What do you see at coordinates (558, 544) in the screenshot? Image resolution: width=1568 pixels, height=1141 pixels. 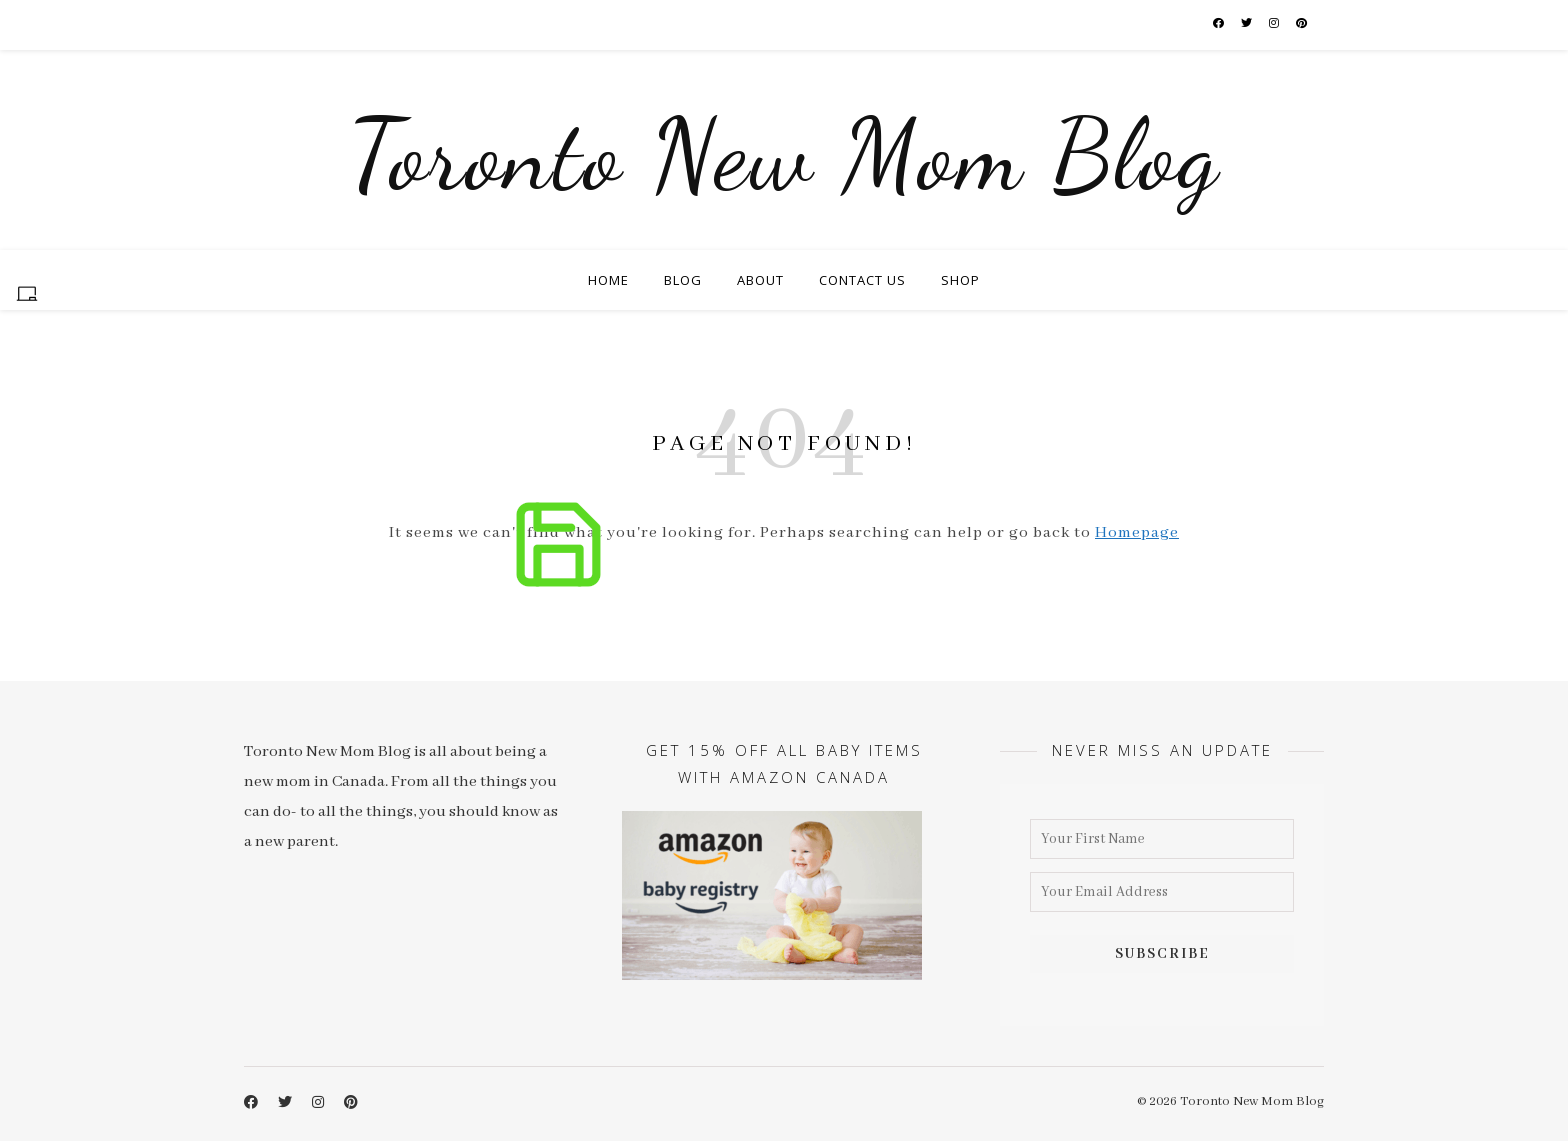 I see `save current file or document` at bounding box center [558, 544].